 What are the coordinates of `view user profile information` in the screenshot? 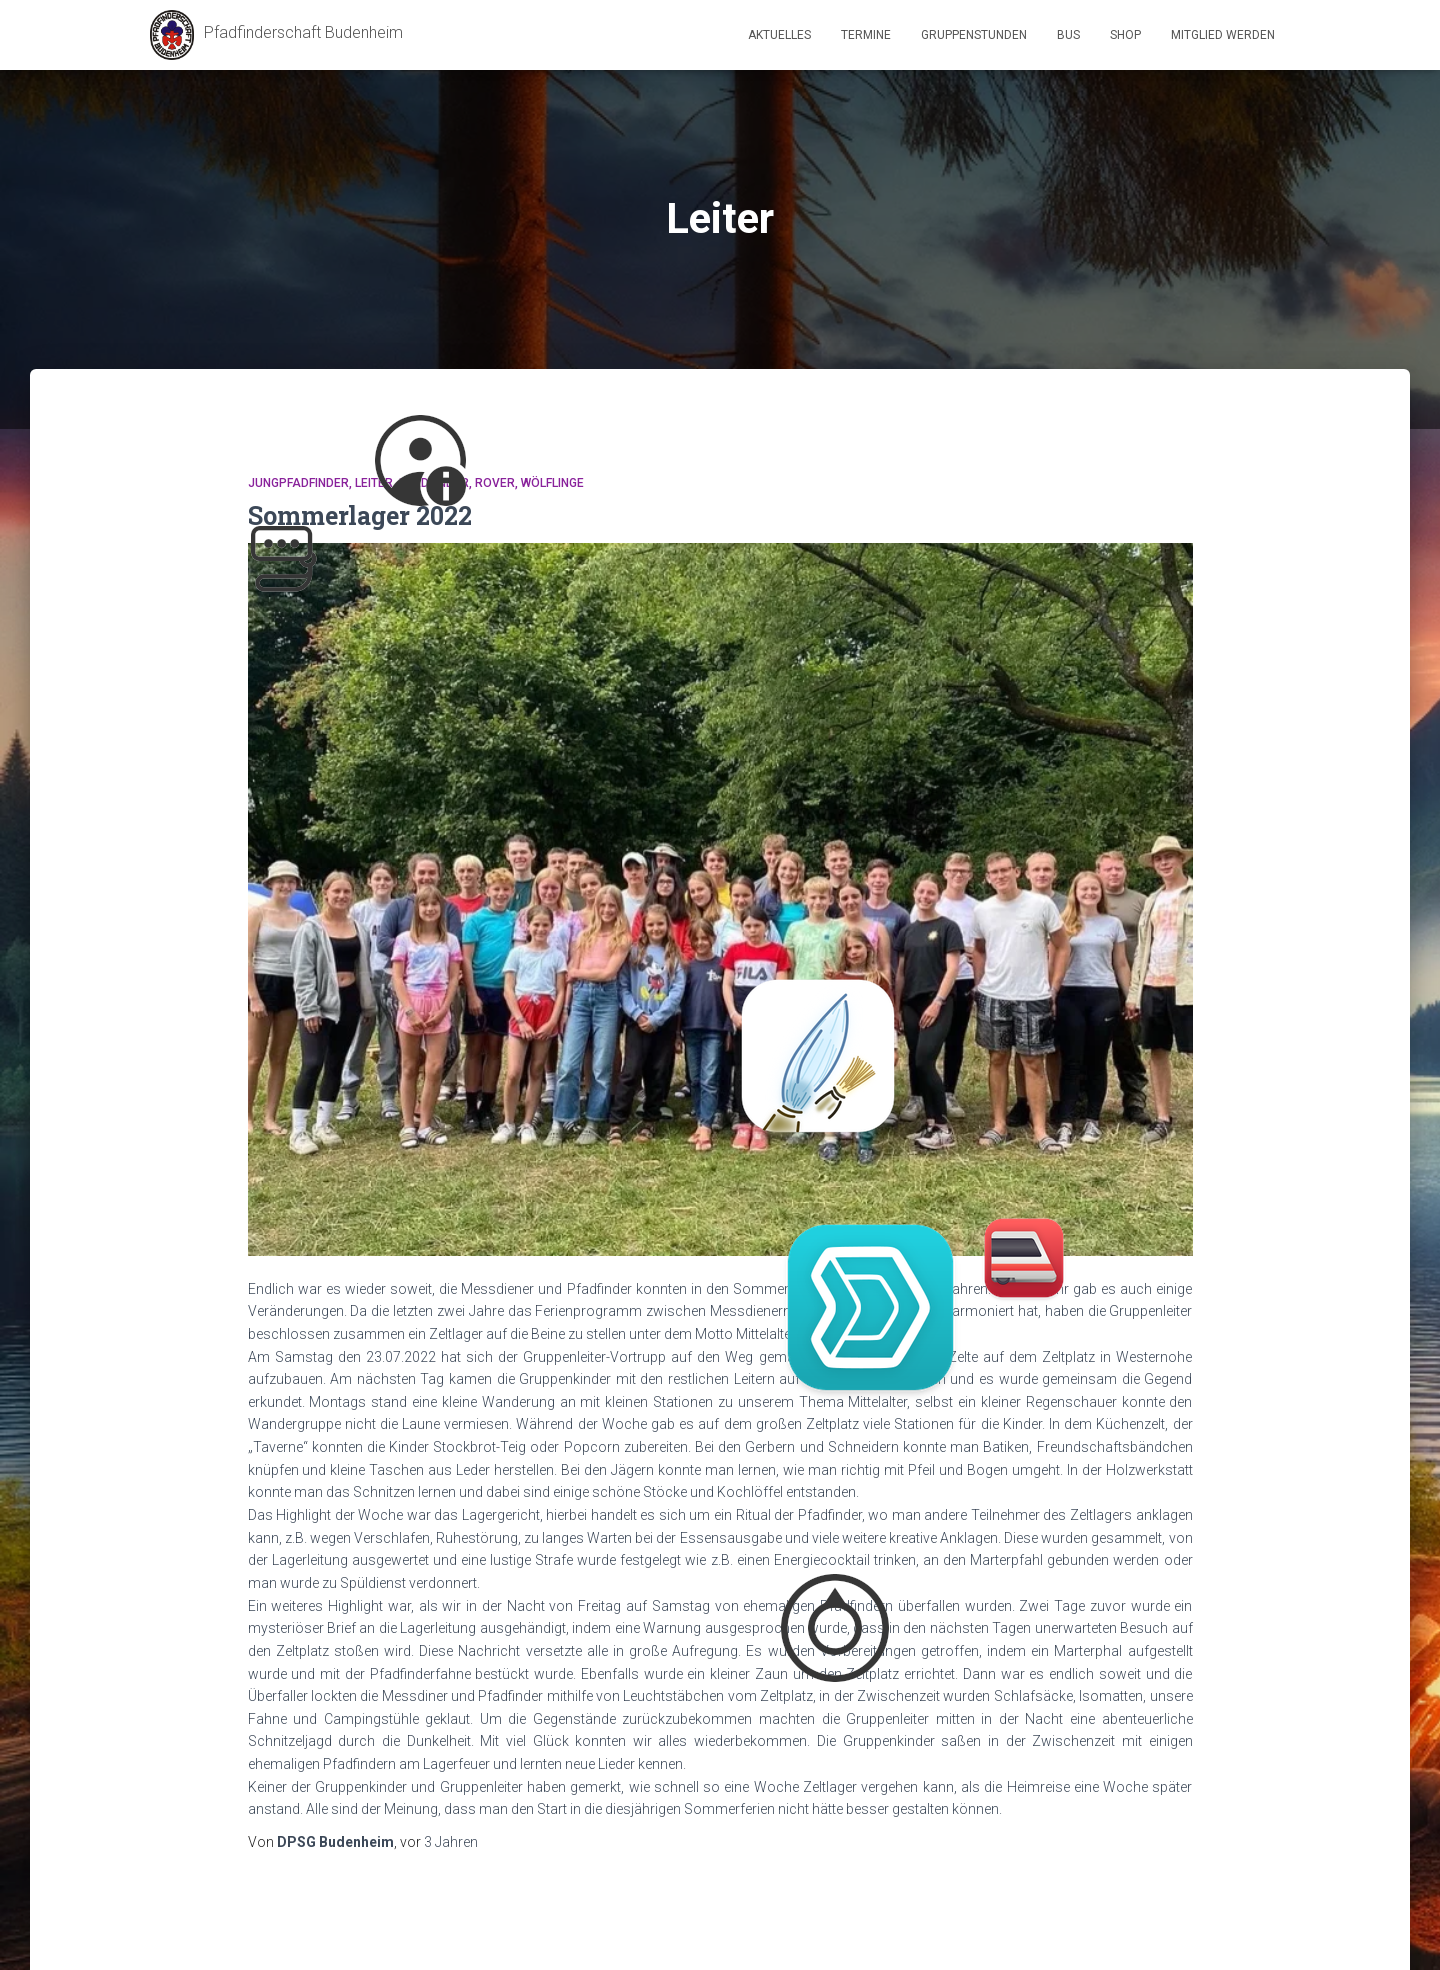 It's located at (420, 460).